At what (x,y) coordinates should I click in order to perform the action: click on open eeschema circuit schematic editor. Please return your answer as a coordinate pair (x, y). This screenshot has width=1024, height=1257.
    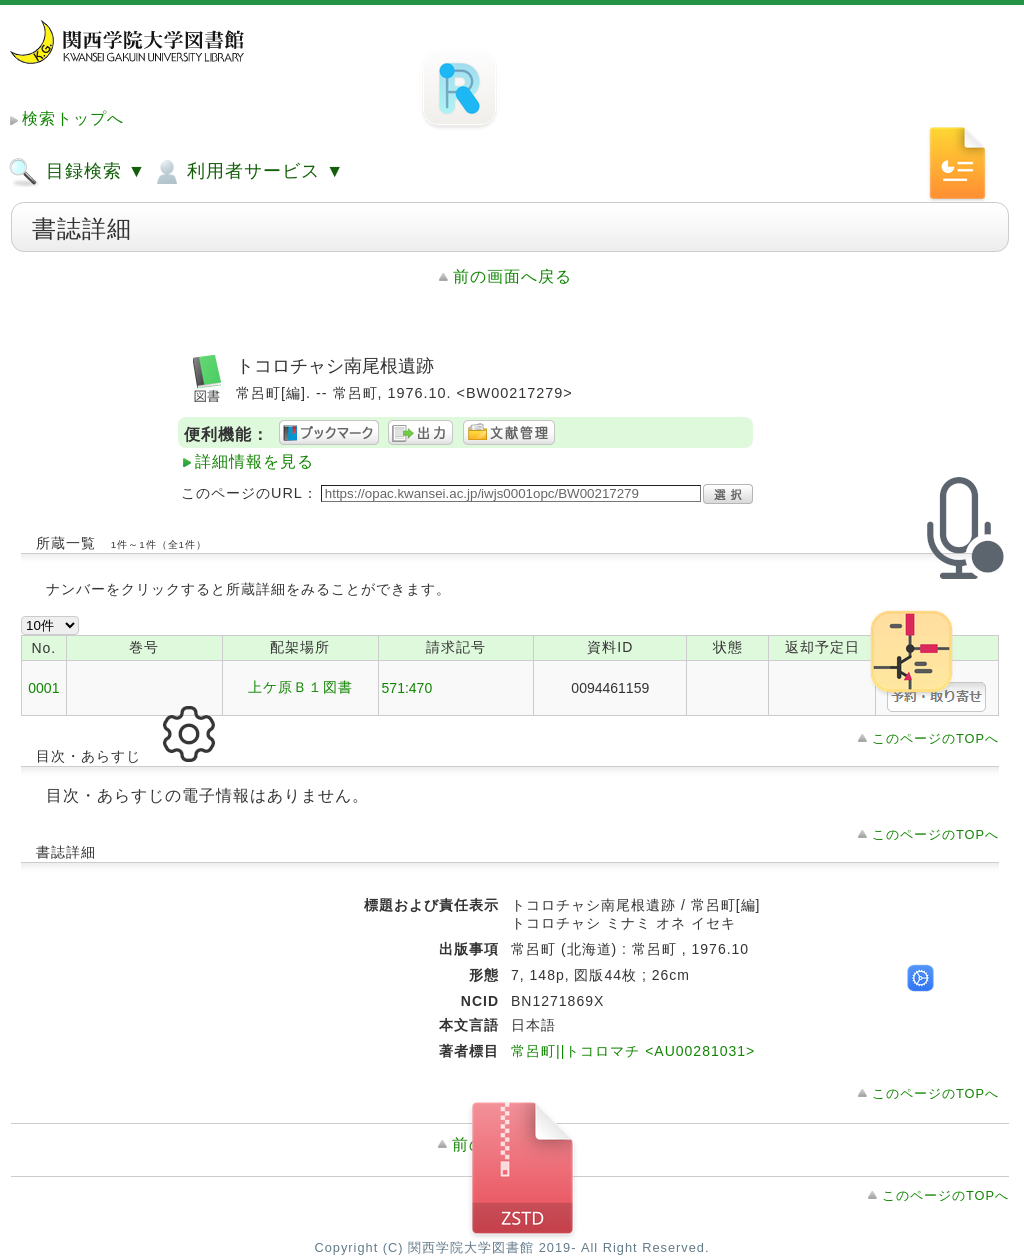
    Looking at the image, I should click on (911, 651).